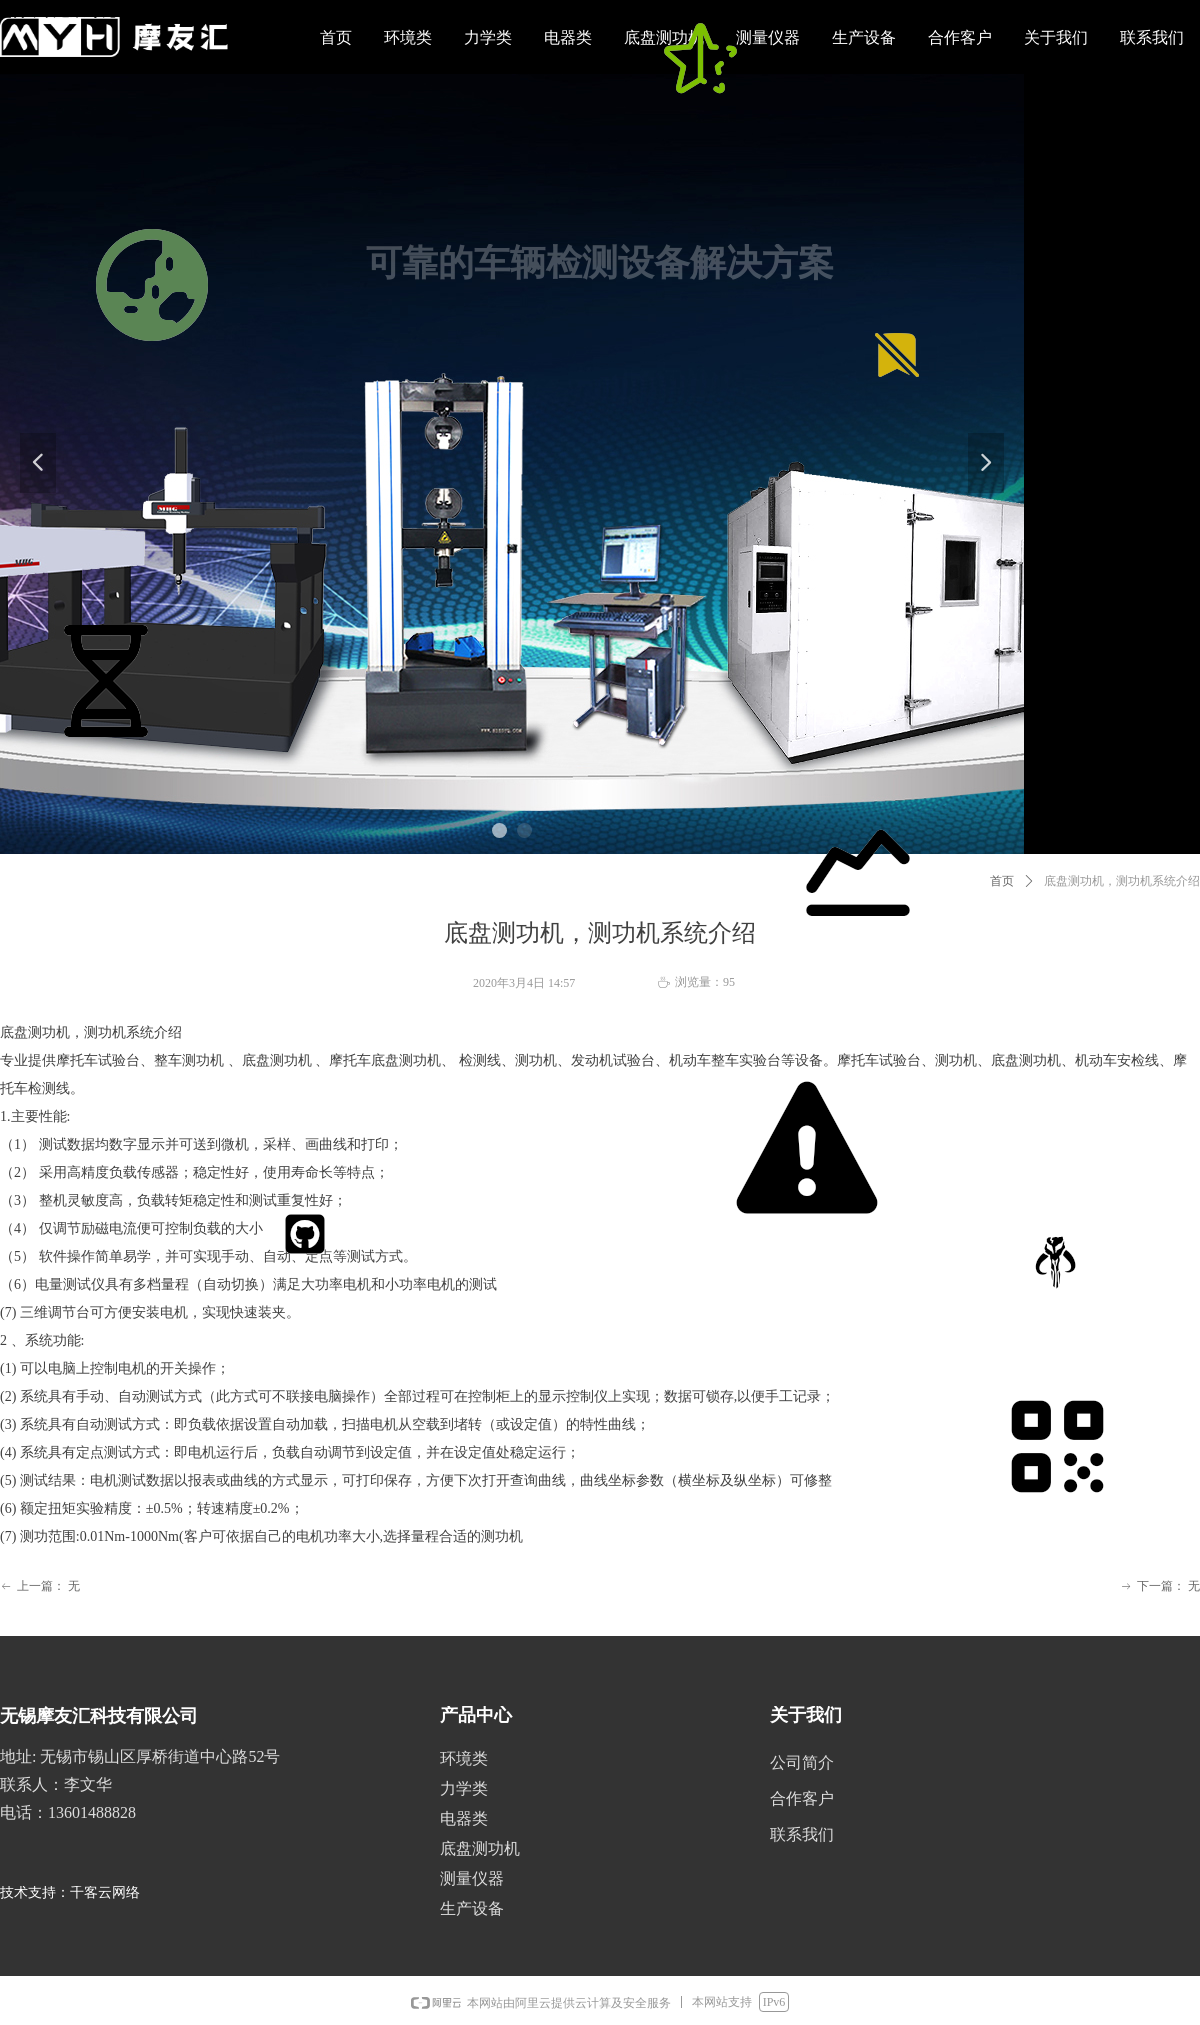 Image resolution: width=1200 pixels, height=2025 pixels. Describe the element at coordinates (700, 59) in the screenshot. I see `indicates a partial or half rating` at that location.